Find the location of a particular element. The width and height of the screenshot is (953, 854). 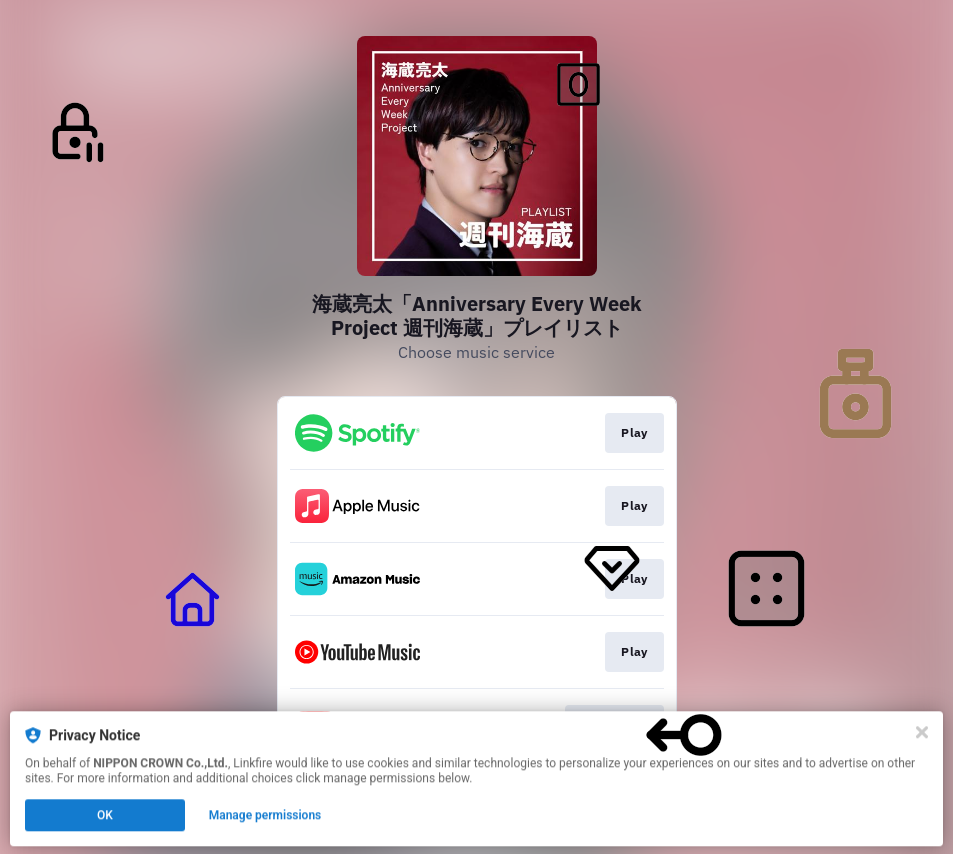

open my oppo account or services is located at coordinates (612, 566).